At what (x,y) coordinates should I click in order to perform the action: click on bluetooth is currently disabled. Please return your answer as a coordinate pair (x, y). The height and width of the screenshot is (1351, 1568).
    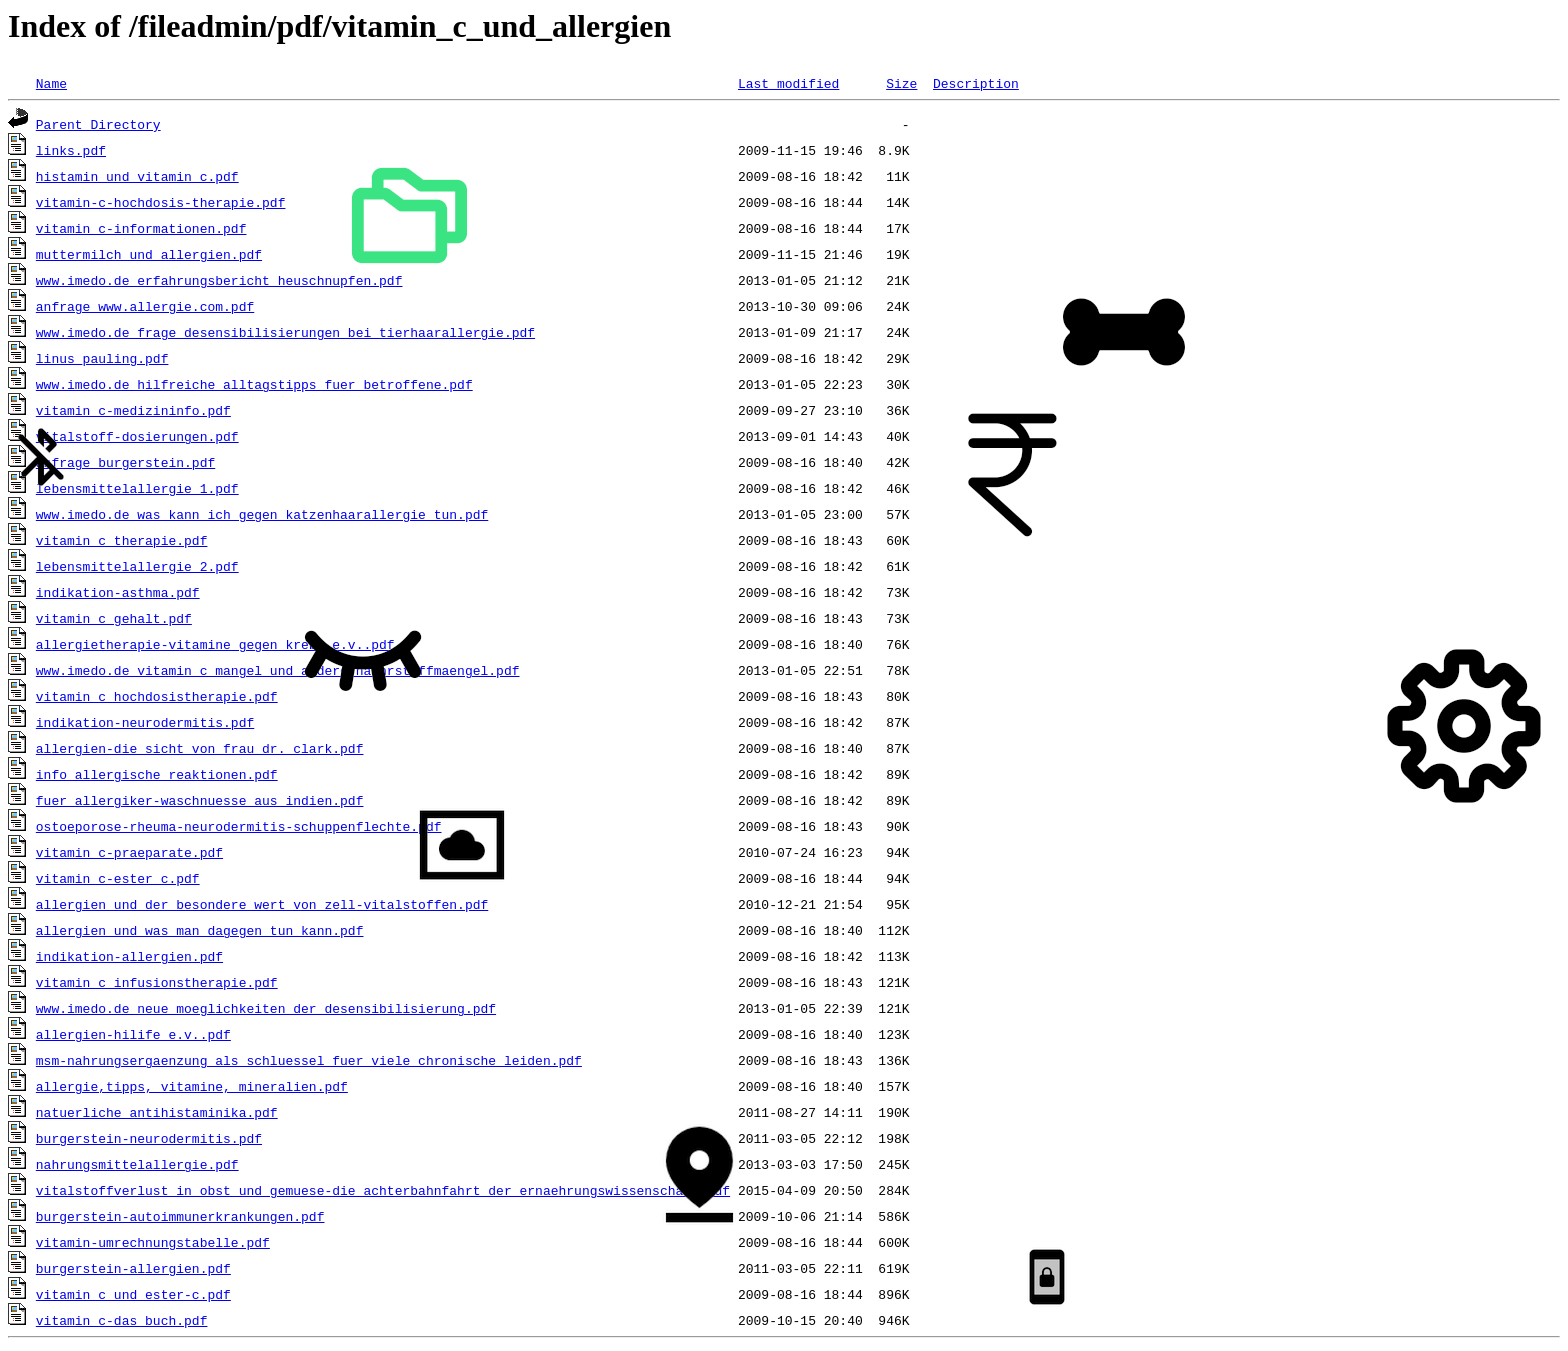
    Looking at the image, I should click on (41, 457).